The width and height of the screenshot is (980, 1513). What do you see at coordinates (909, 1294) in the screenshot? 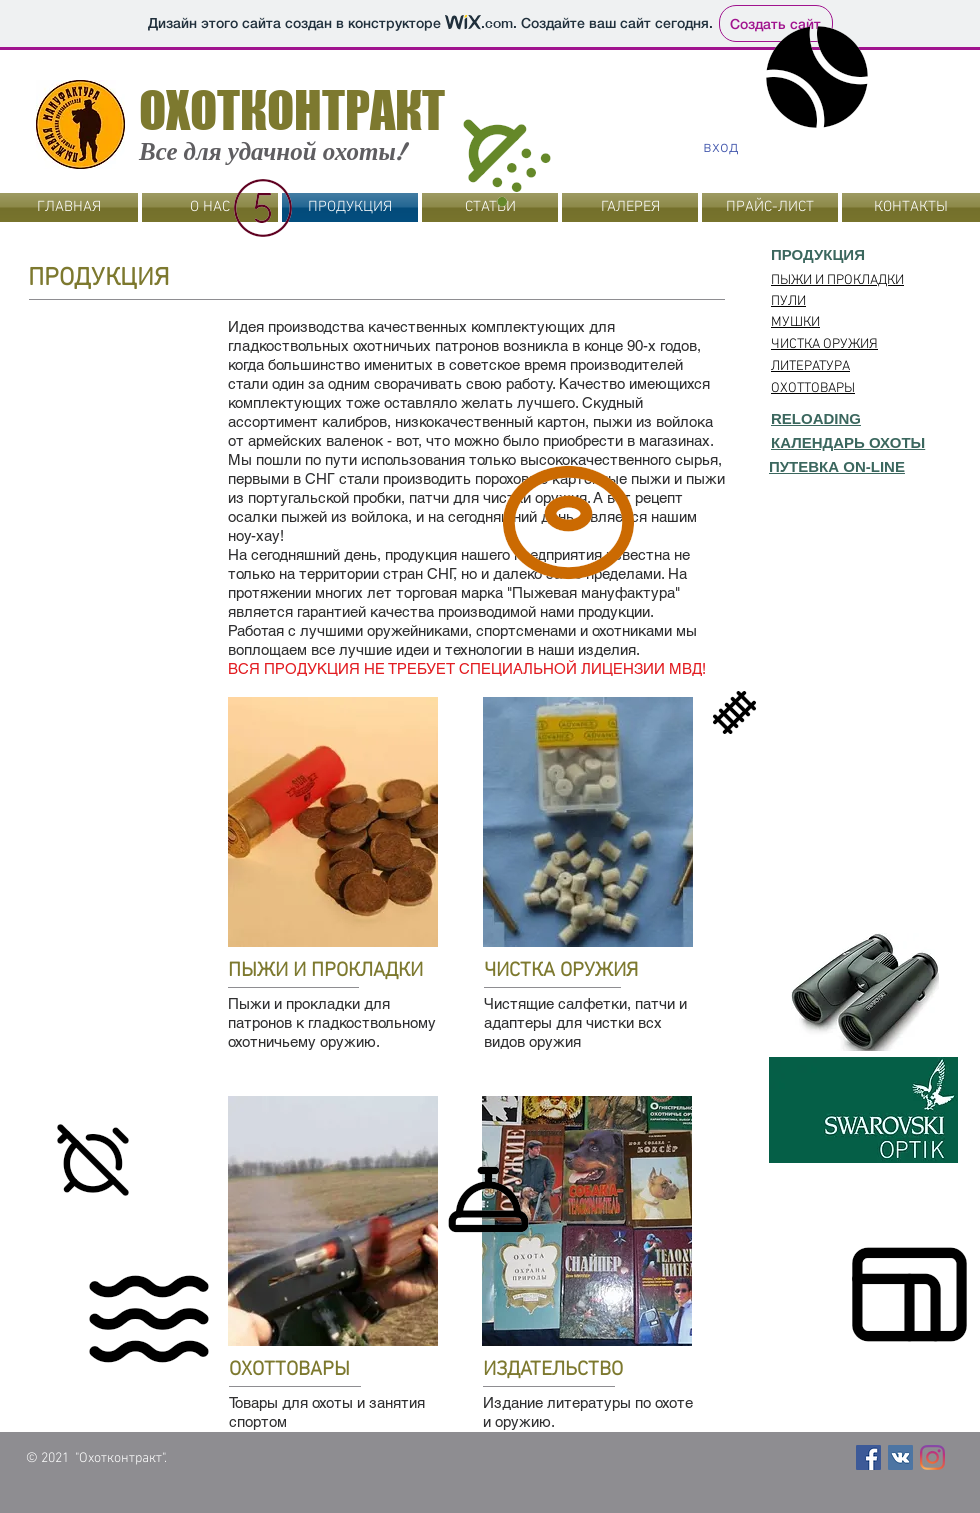
I see `adjust aspect ratio settings` at bounding box center [909, 1294].